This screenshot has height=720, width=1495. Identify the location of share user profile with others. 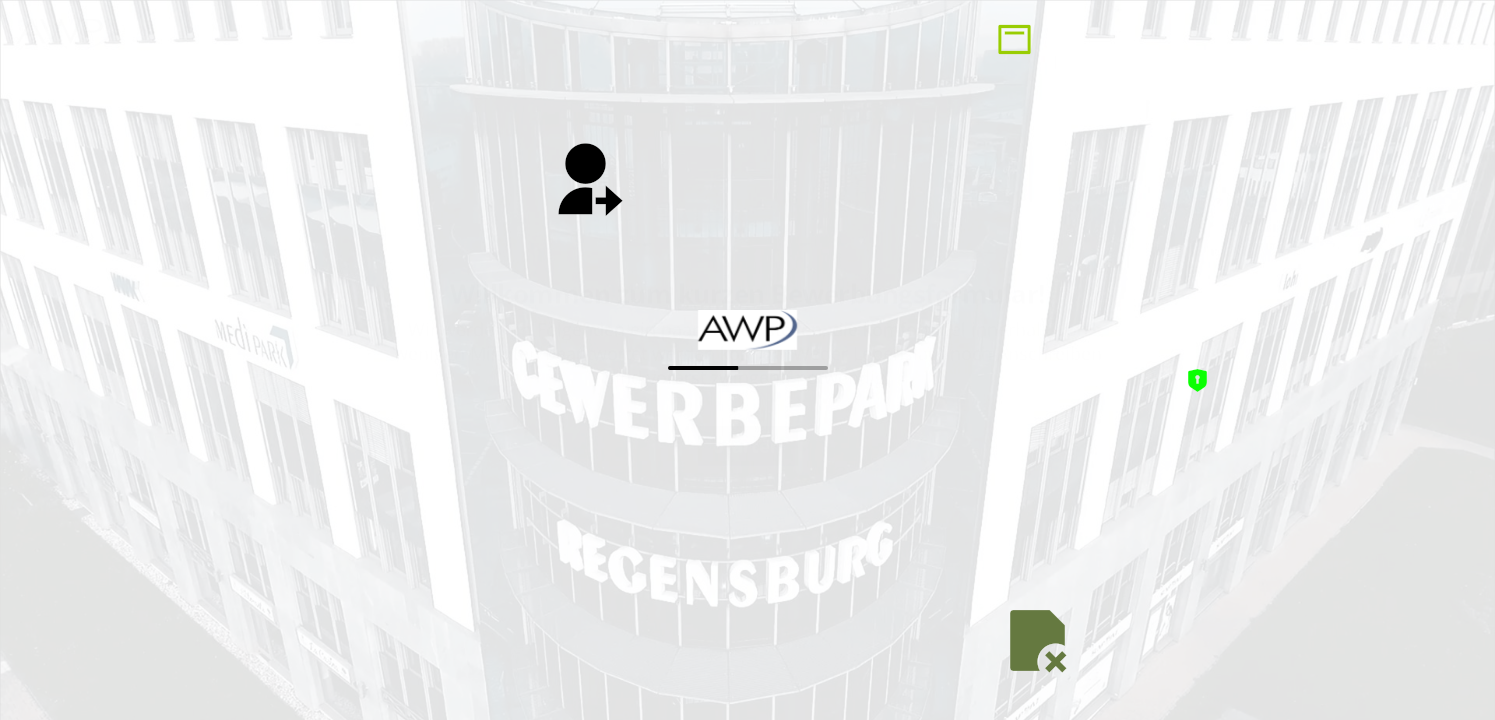
(585, 180).